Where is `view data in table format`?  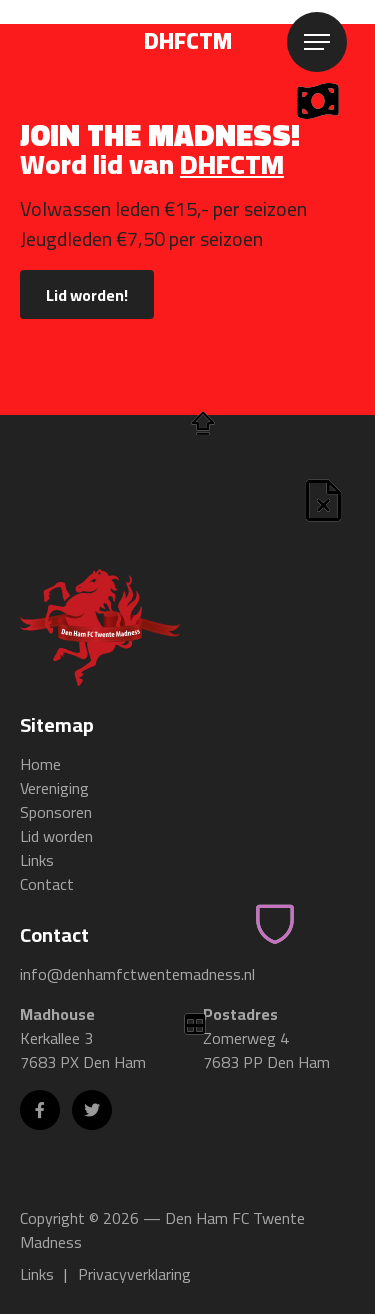 view data in table format is located at coordinates (195, 1024).